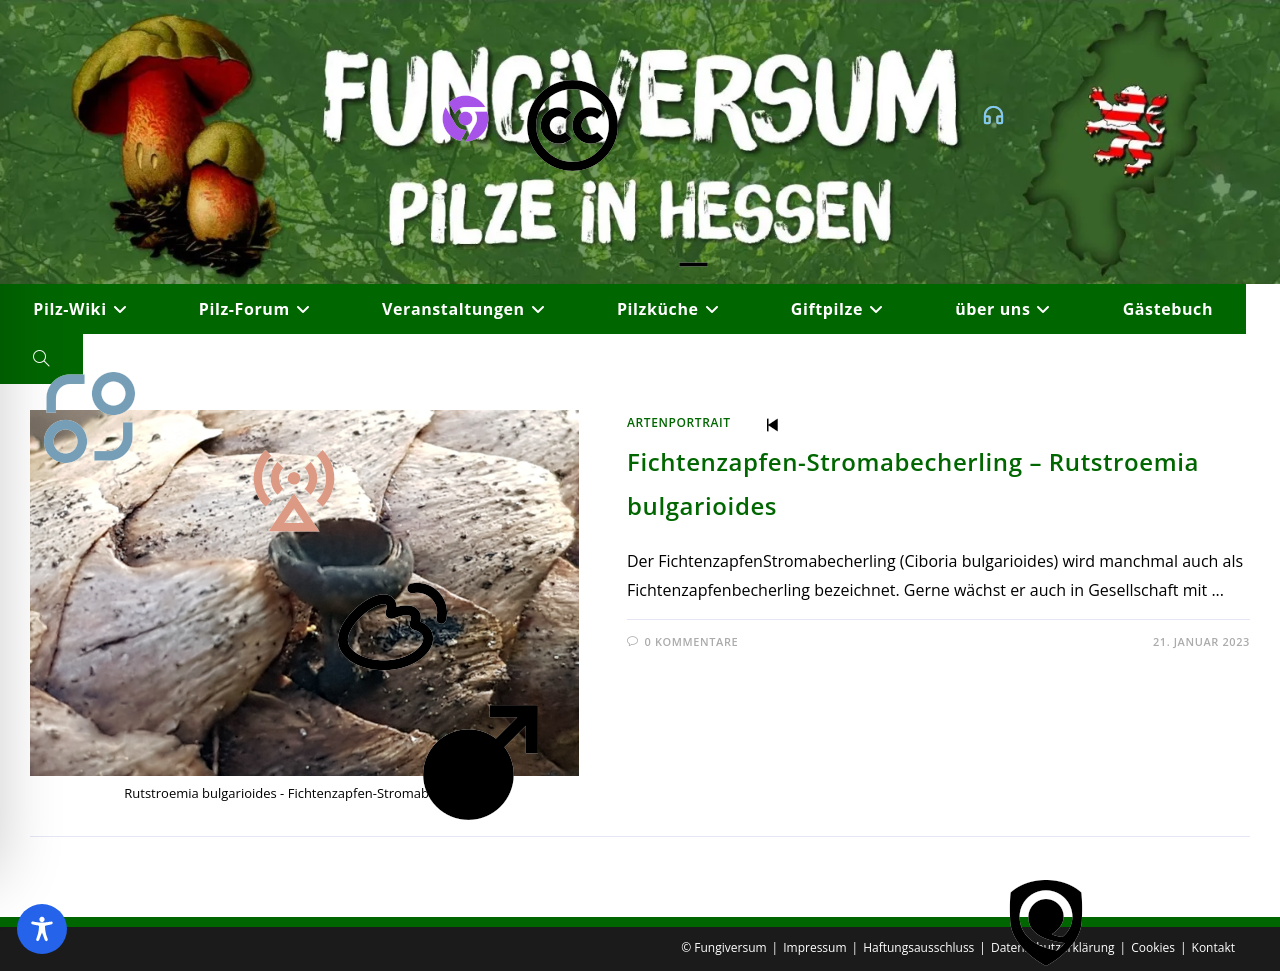 This screenshot has width=1280, height=971. I want to click on Qualys security platform logo, so click(1046, 923).